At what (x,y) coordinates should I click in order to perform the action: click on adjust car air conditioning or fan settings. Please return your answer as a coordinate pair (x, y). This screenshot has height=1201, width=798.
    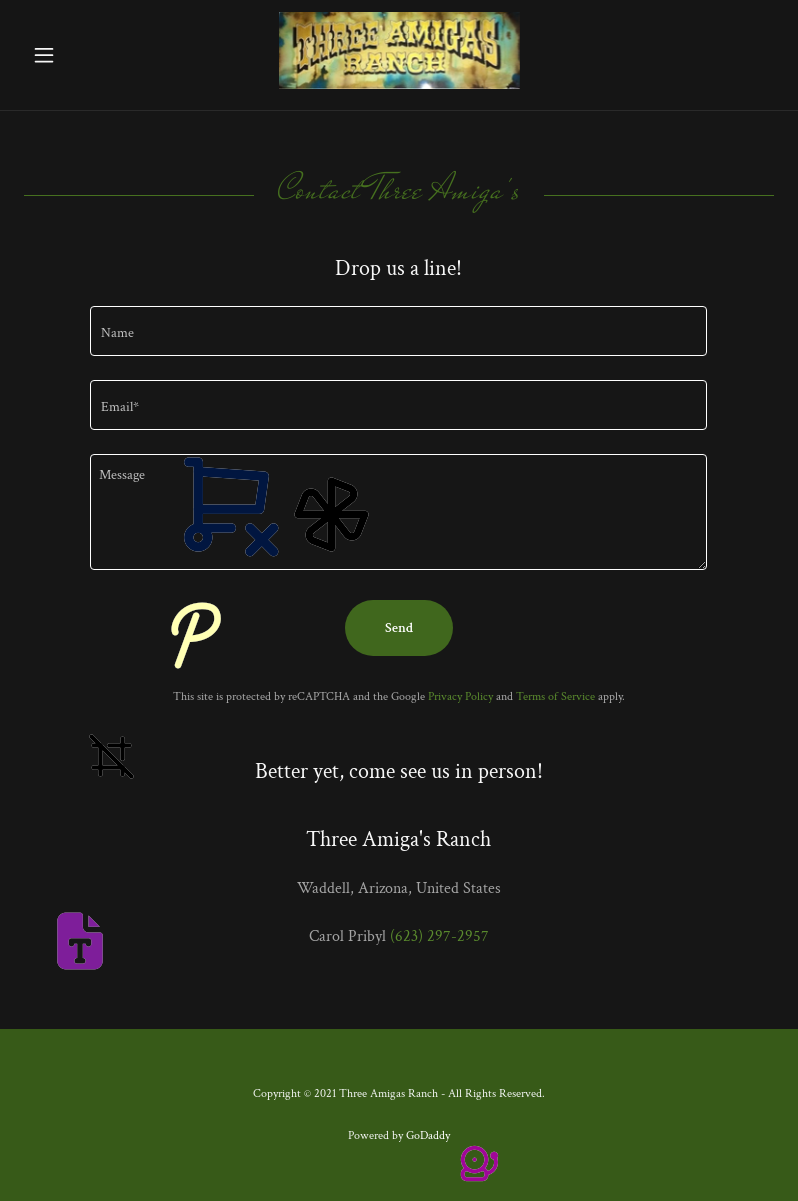
    Looking at the image, I should click on (331, 514).